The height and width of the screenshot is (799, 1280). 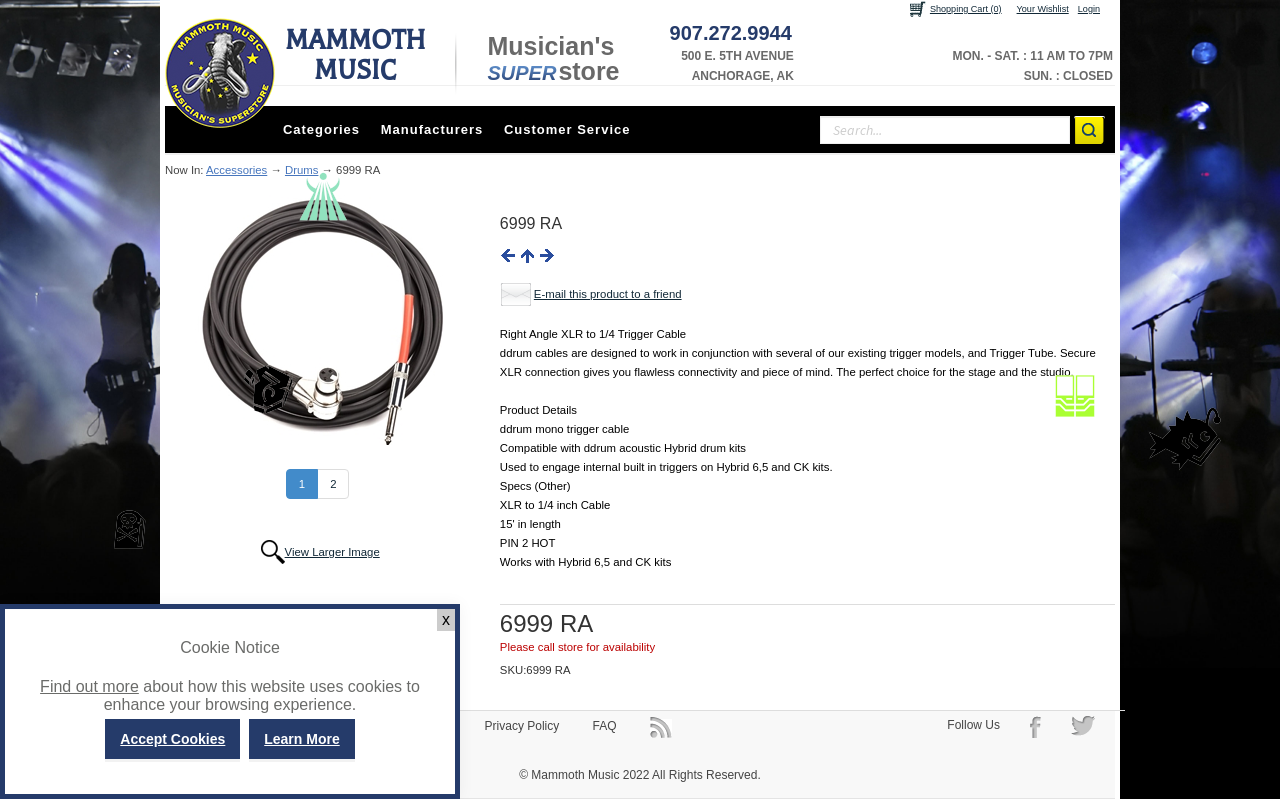 What do you see at coordinates (268, 389) in the screenshot?
I see `indicates a corrupted or damaged file` at bounding box center [268, 389].